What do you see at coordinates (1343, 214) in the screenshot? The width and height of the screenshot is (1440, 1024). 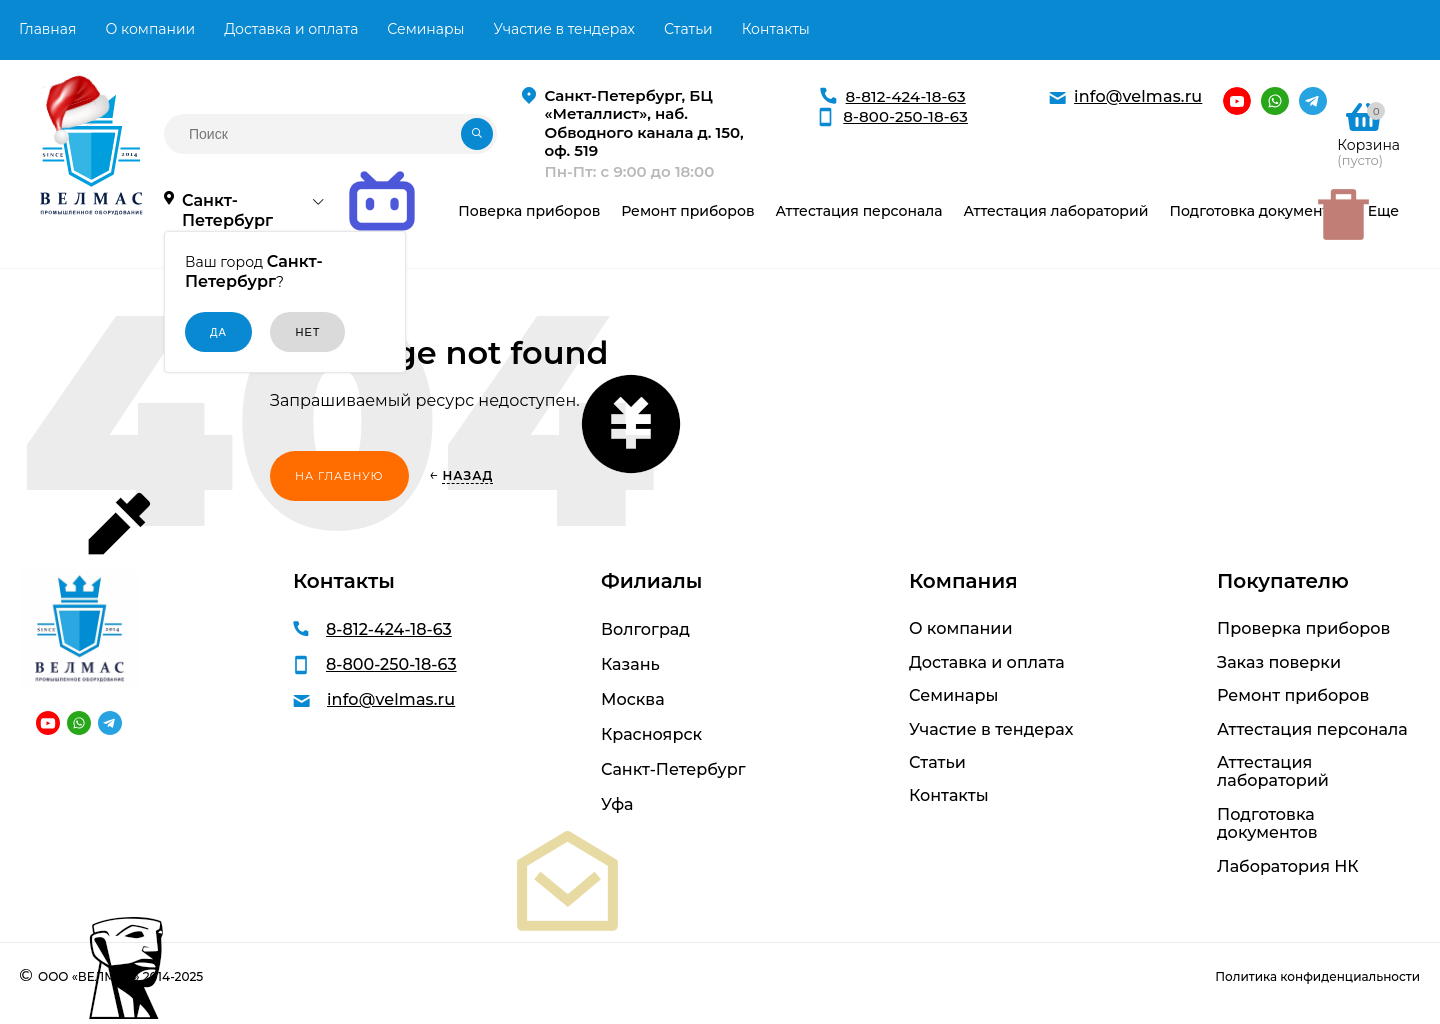 I see `delete selected item` at bounding box center [1343, 214].